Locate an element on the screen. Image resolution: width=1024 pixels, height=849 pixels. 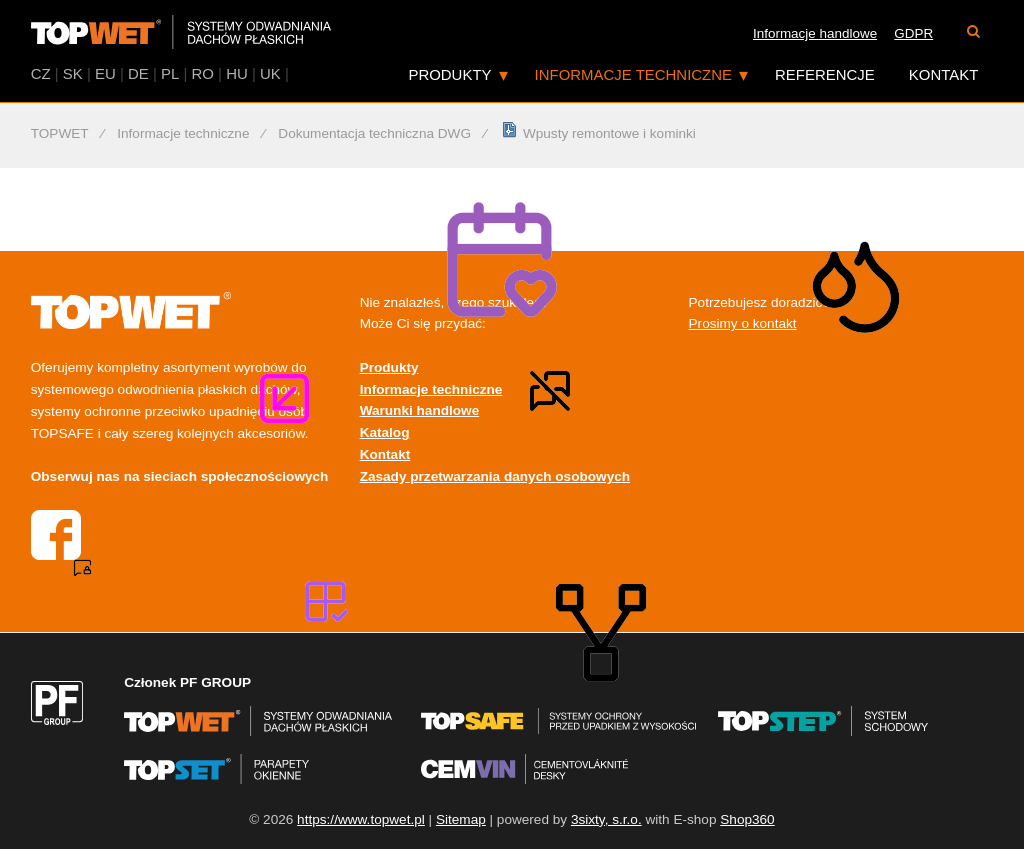
access encrypted or private messages is located at coordinates (82, 567).